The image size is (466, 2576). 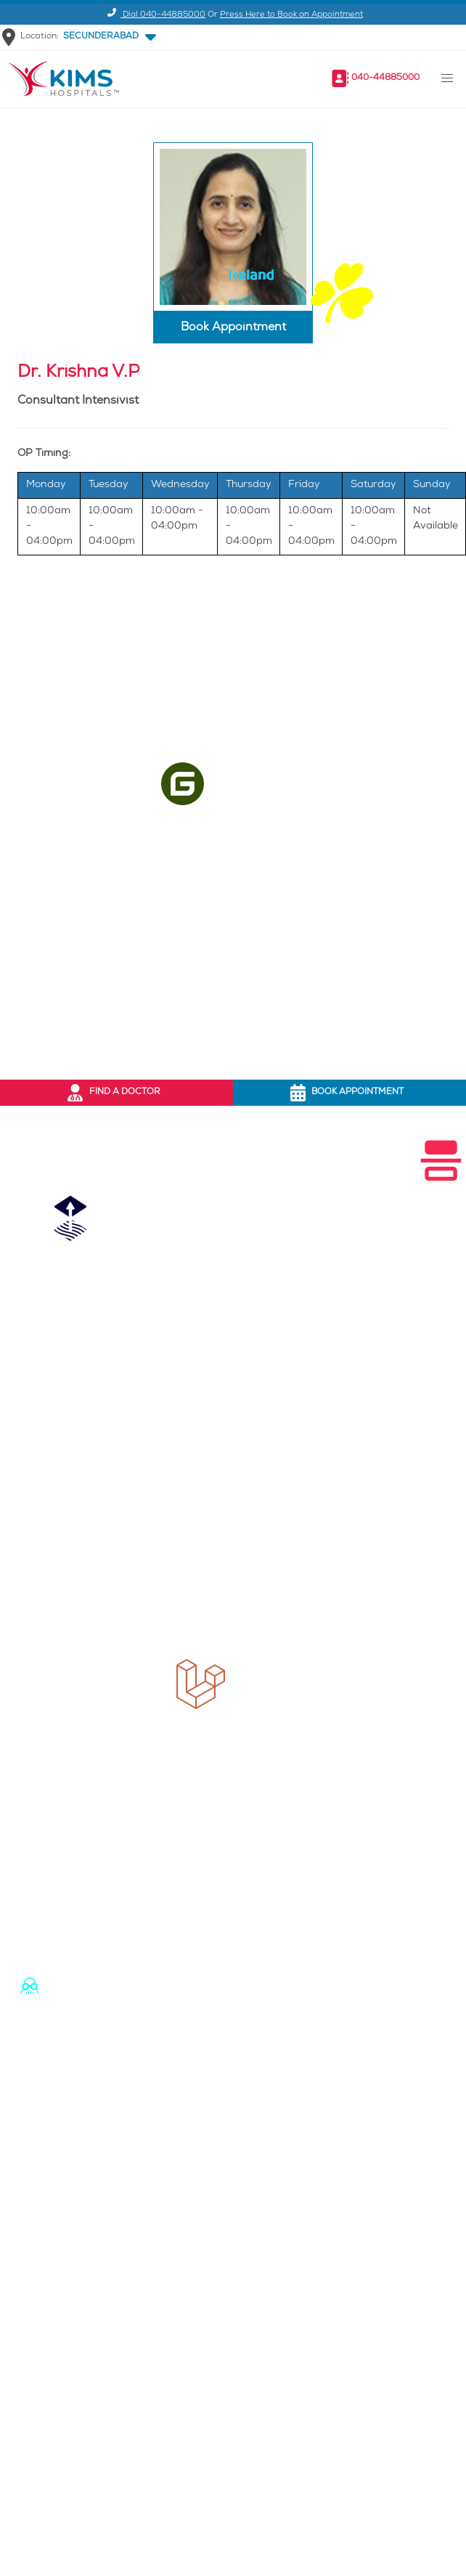 I want to click on flux brand logo, so click(x=70, y=1218).